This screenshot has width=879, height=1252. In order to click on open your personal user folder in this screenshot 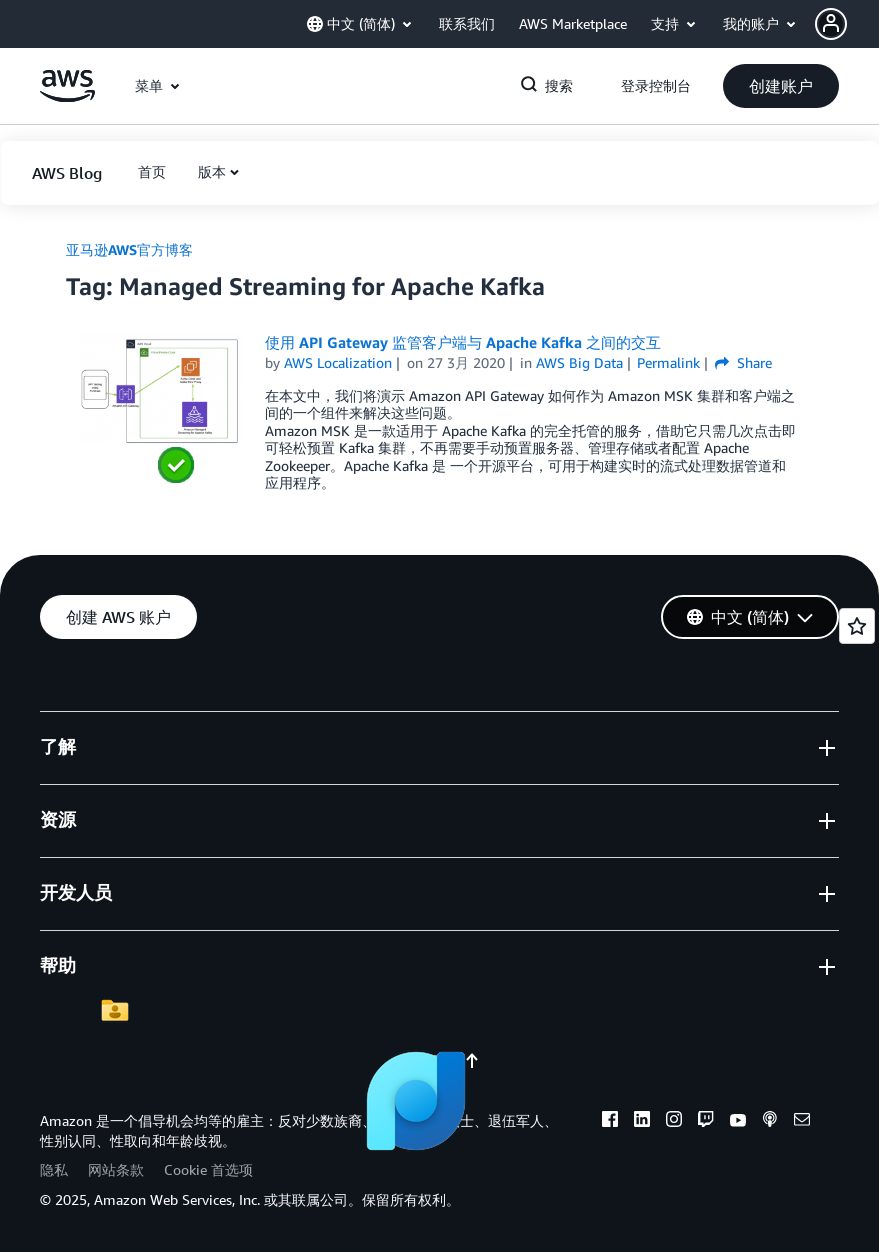, I will do `click(115, 1011)`.